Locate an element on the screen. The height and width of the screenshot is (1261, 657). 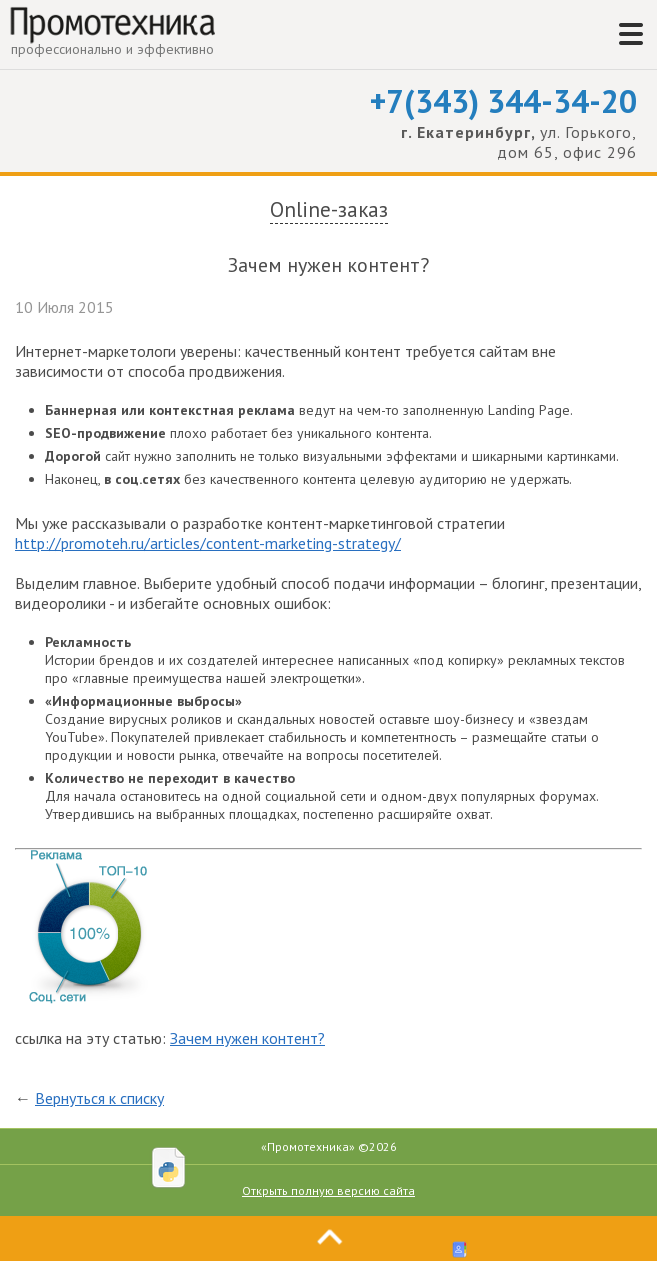
a python 3 script or source file is located at coordinates (168, 1167).